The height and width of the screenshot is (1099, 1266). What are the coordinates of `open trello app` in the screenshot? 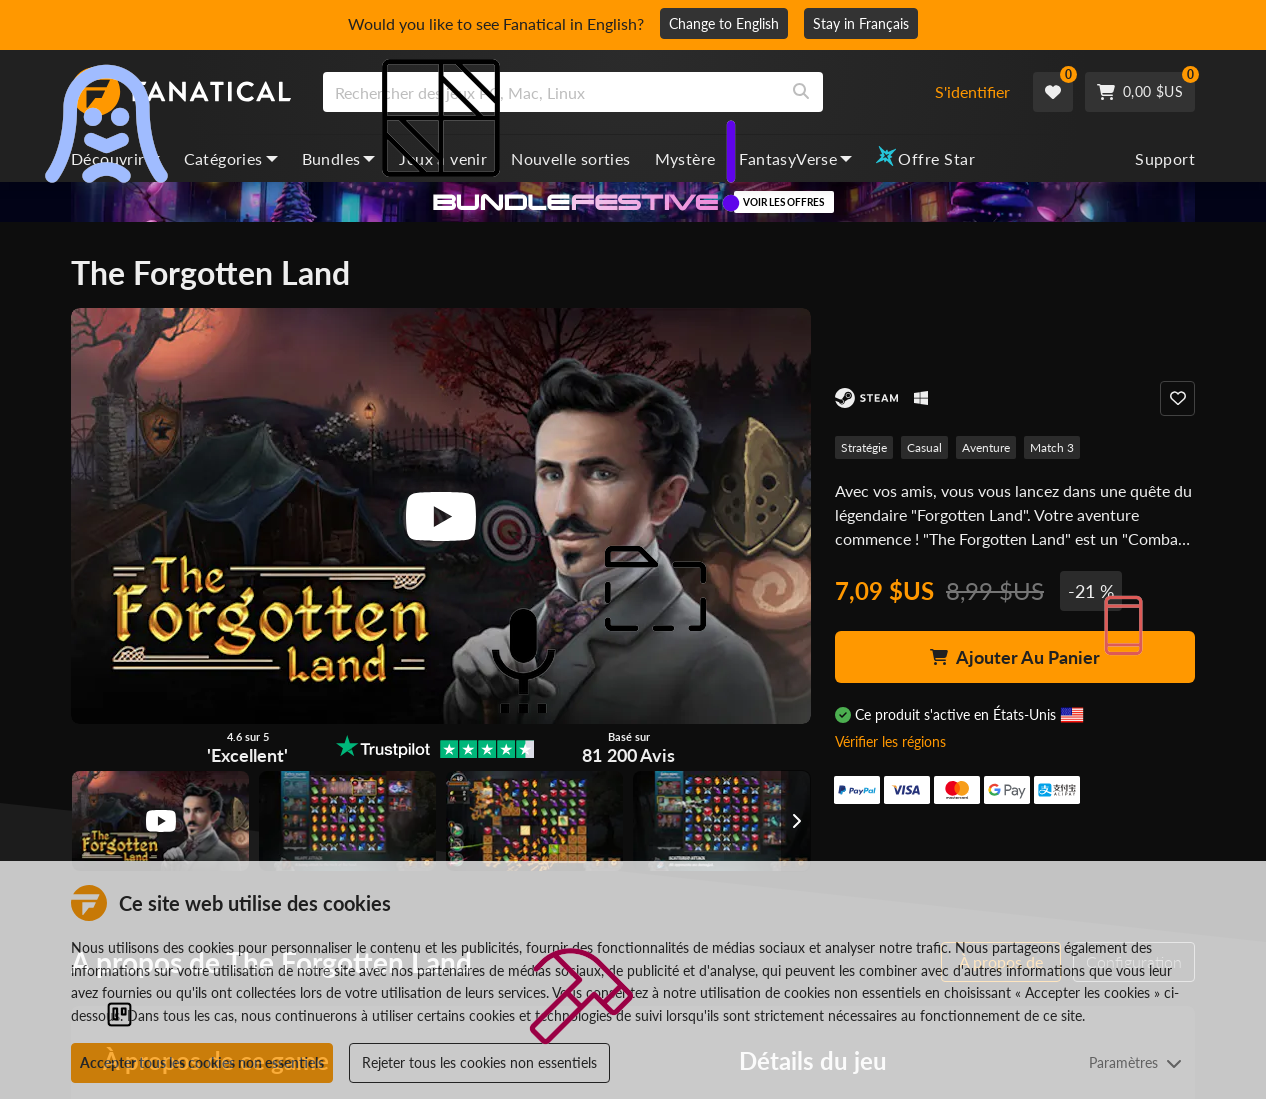 It's located at (119, 1014).